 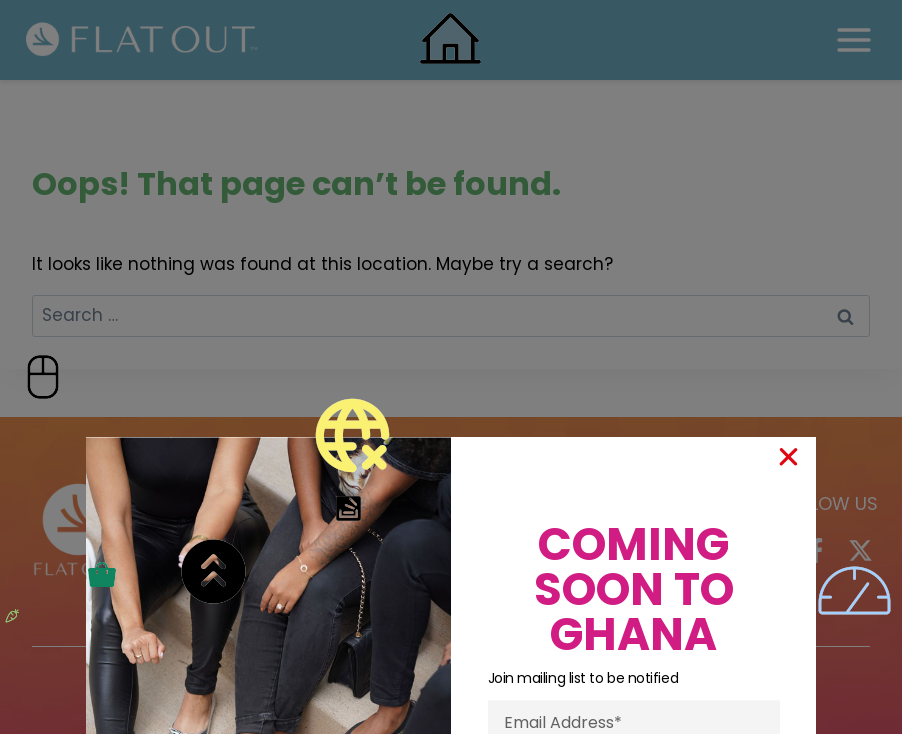 I want to click on mouse input device settings, so click(x=43, y=377).